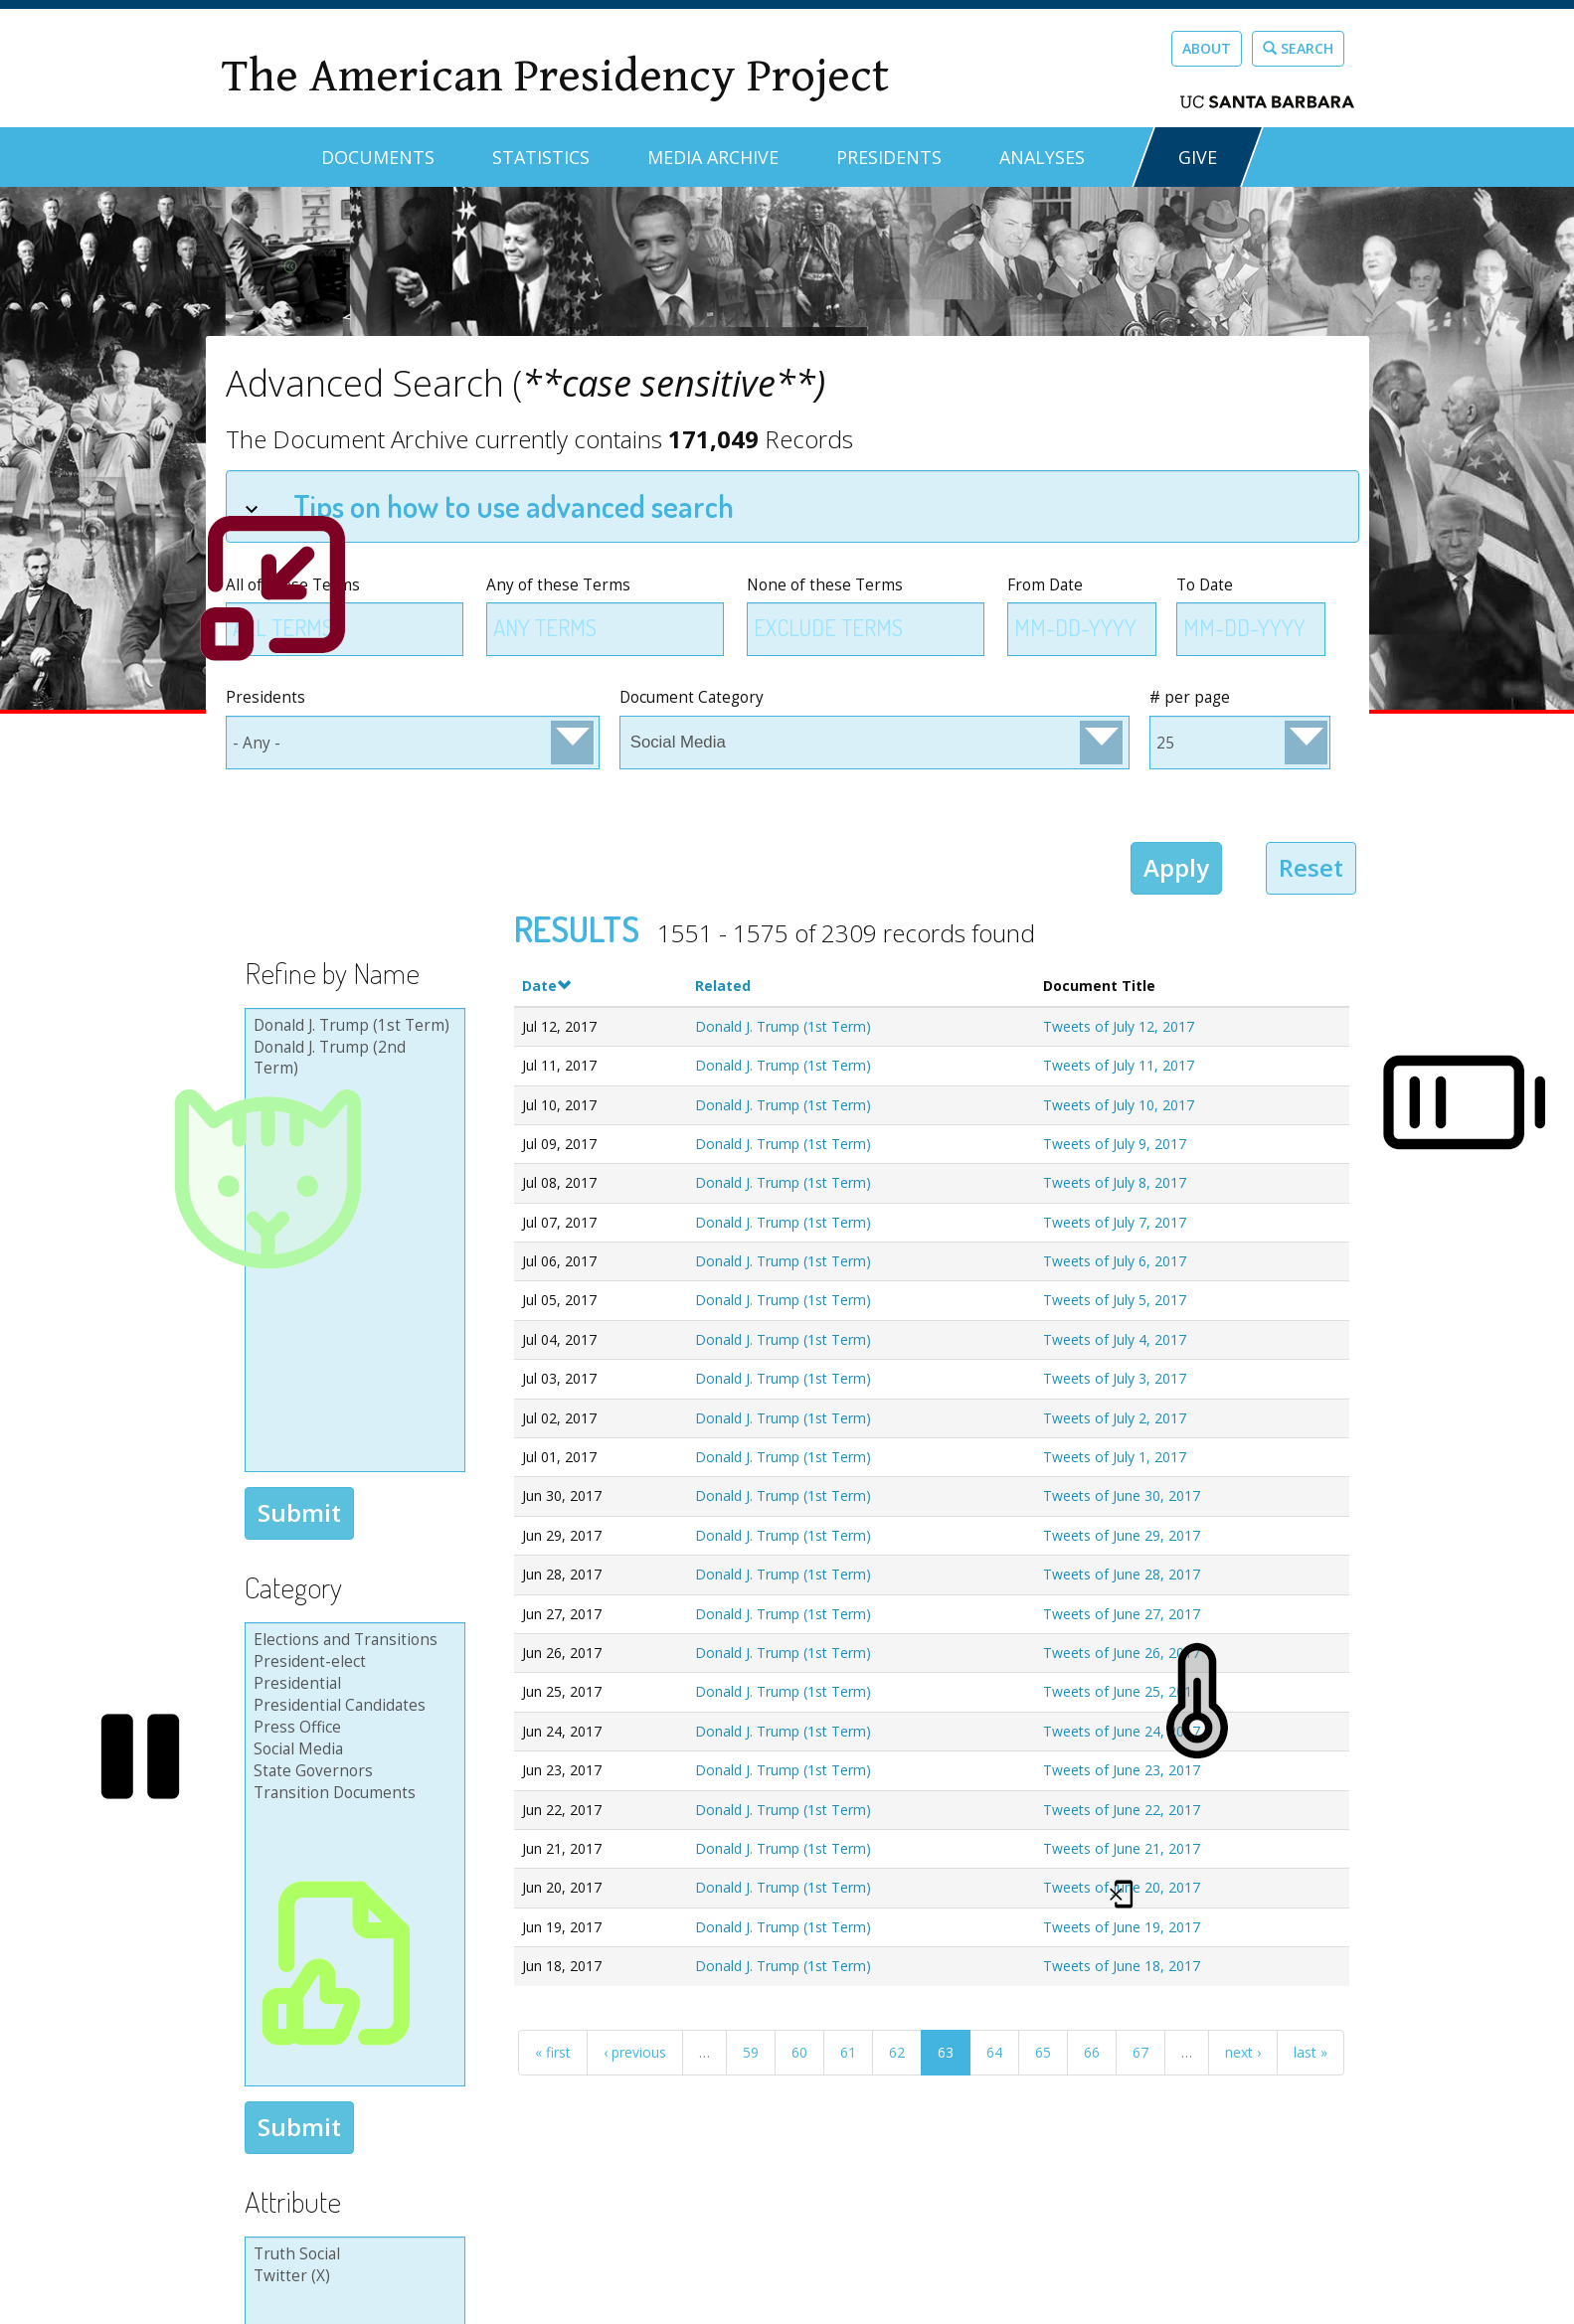 This screenshot has width=1574, height=2324. I want to click on pause media playback, so click(140, 1756).